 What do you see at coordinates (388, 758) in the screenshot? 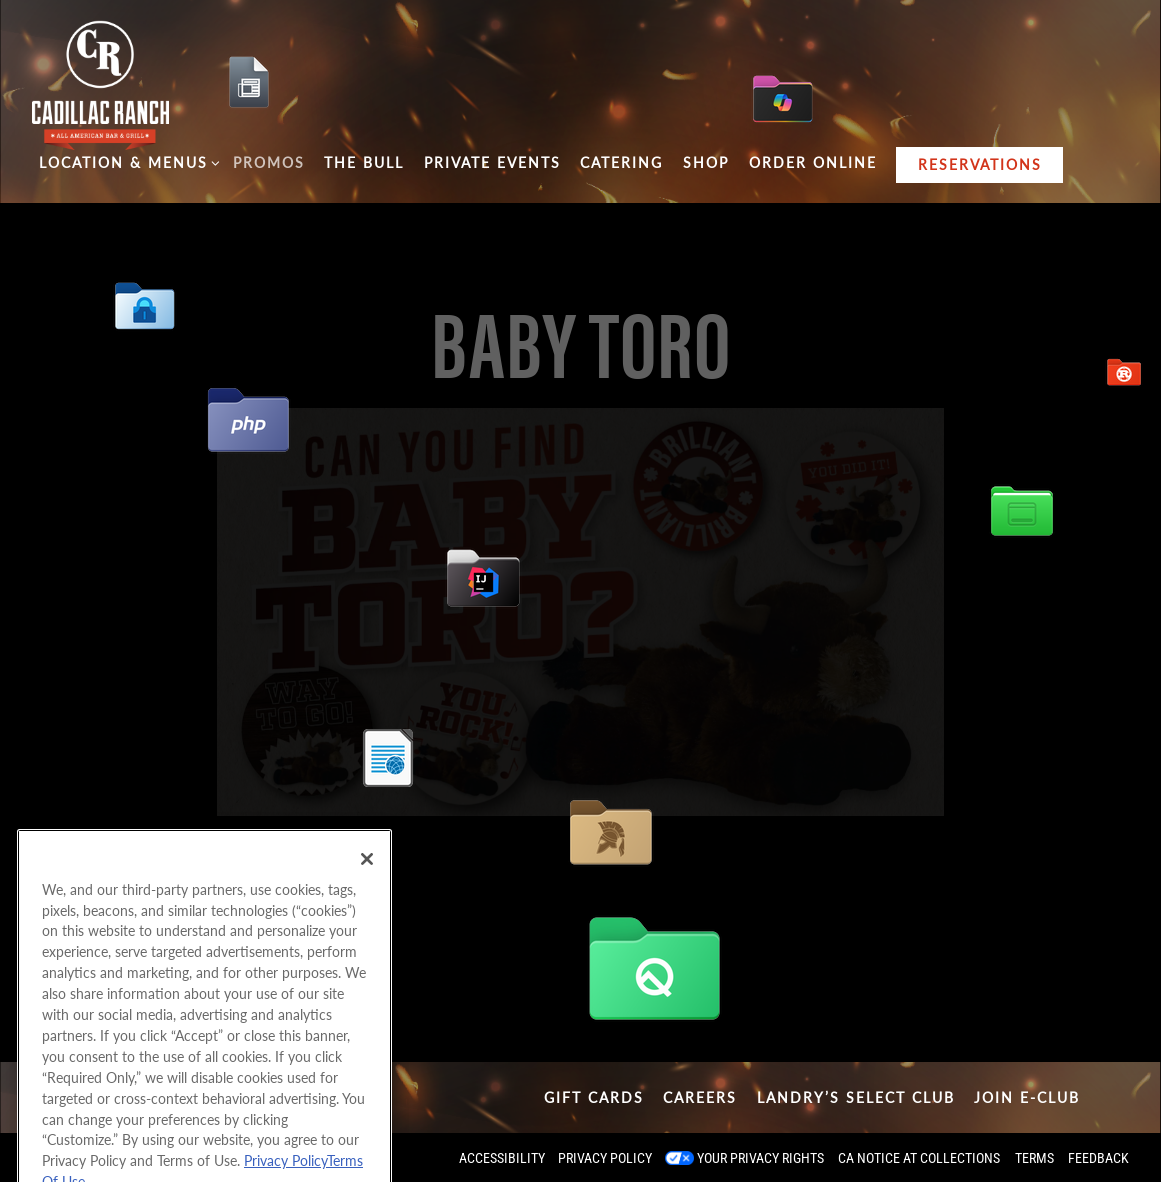
I see `a libreoffice web document file` at bounding box center [388, 758].